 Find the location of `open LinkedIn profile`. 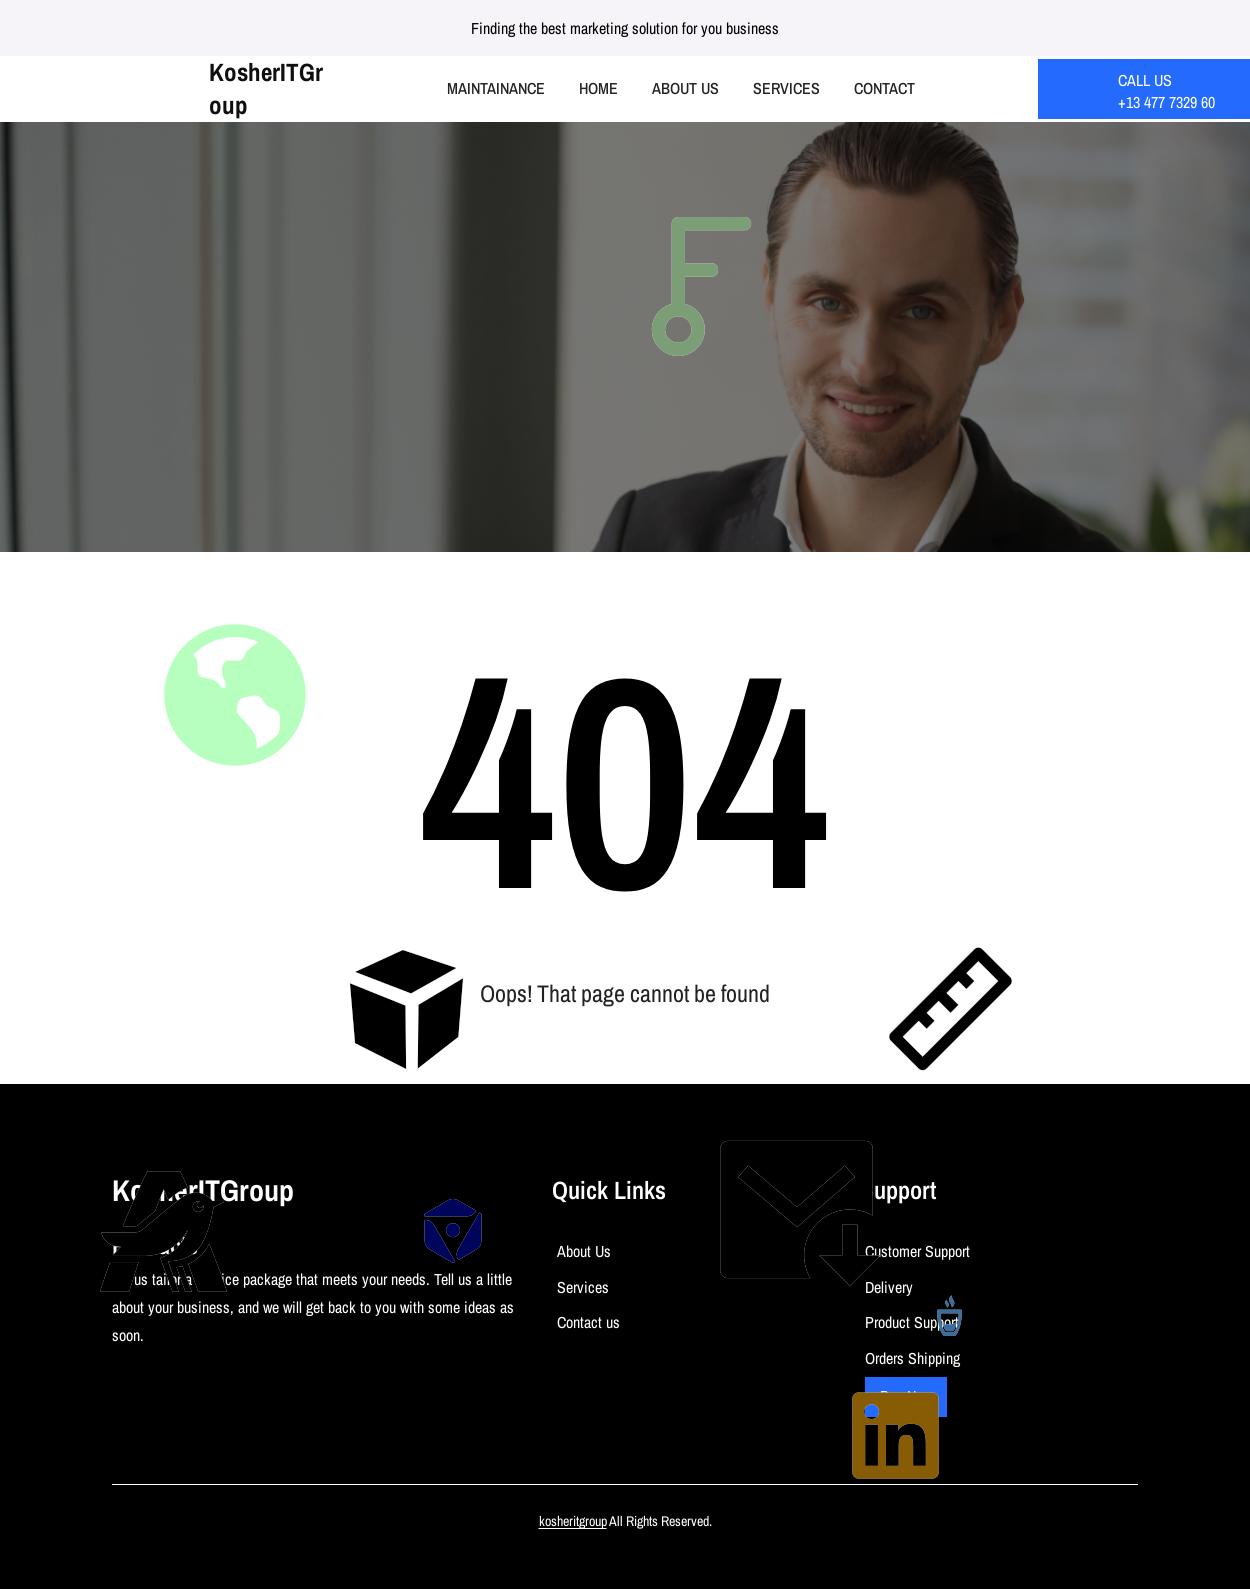

open LinkedIn profile is located at coordinates (895, 1435).